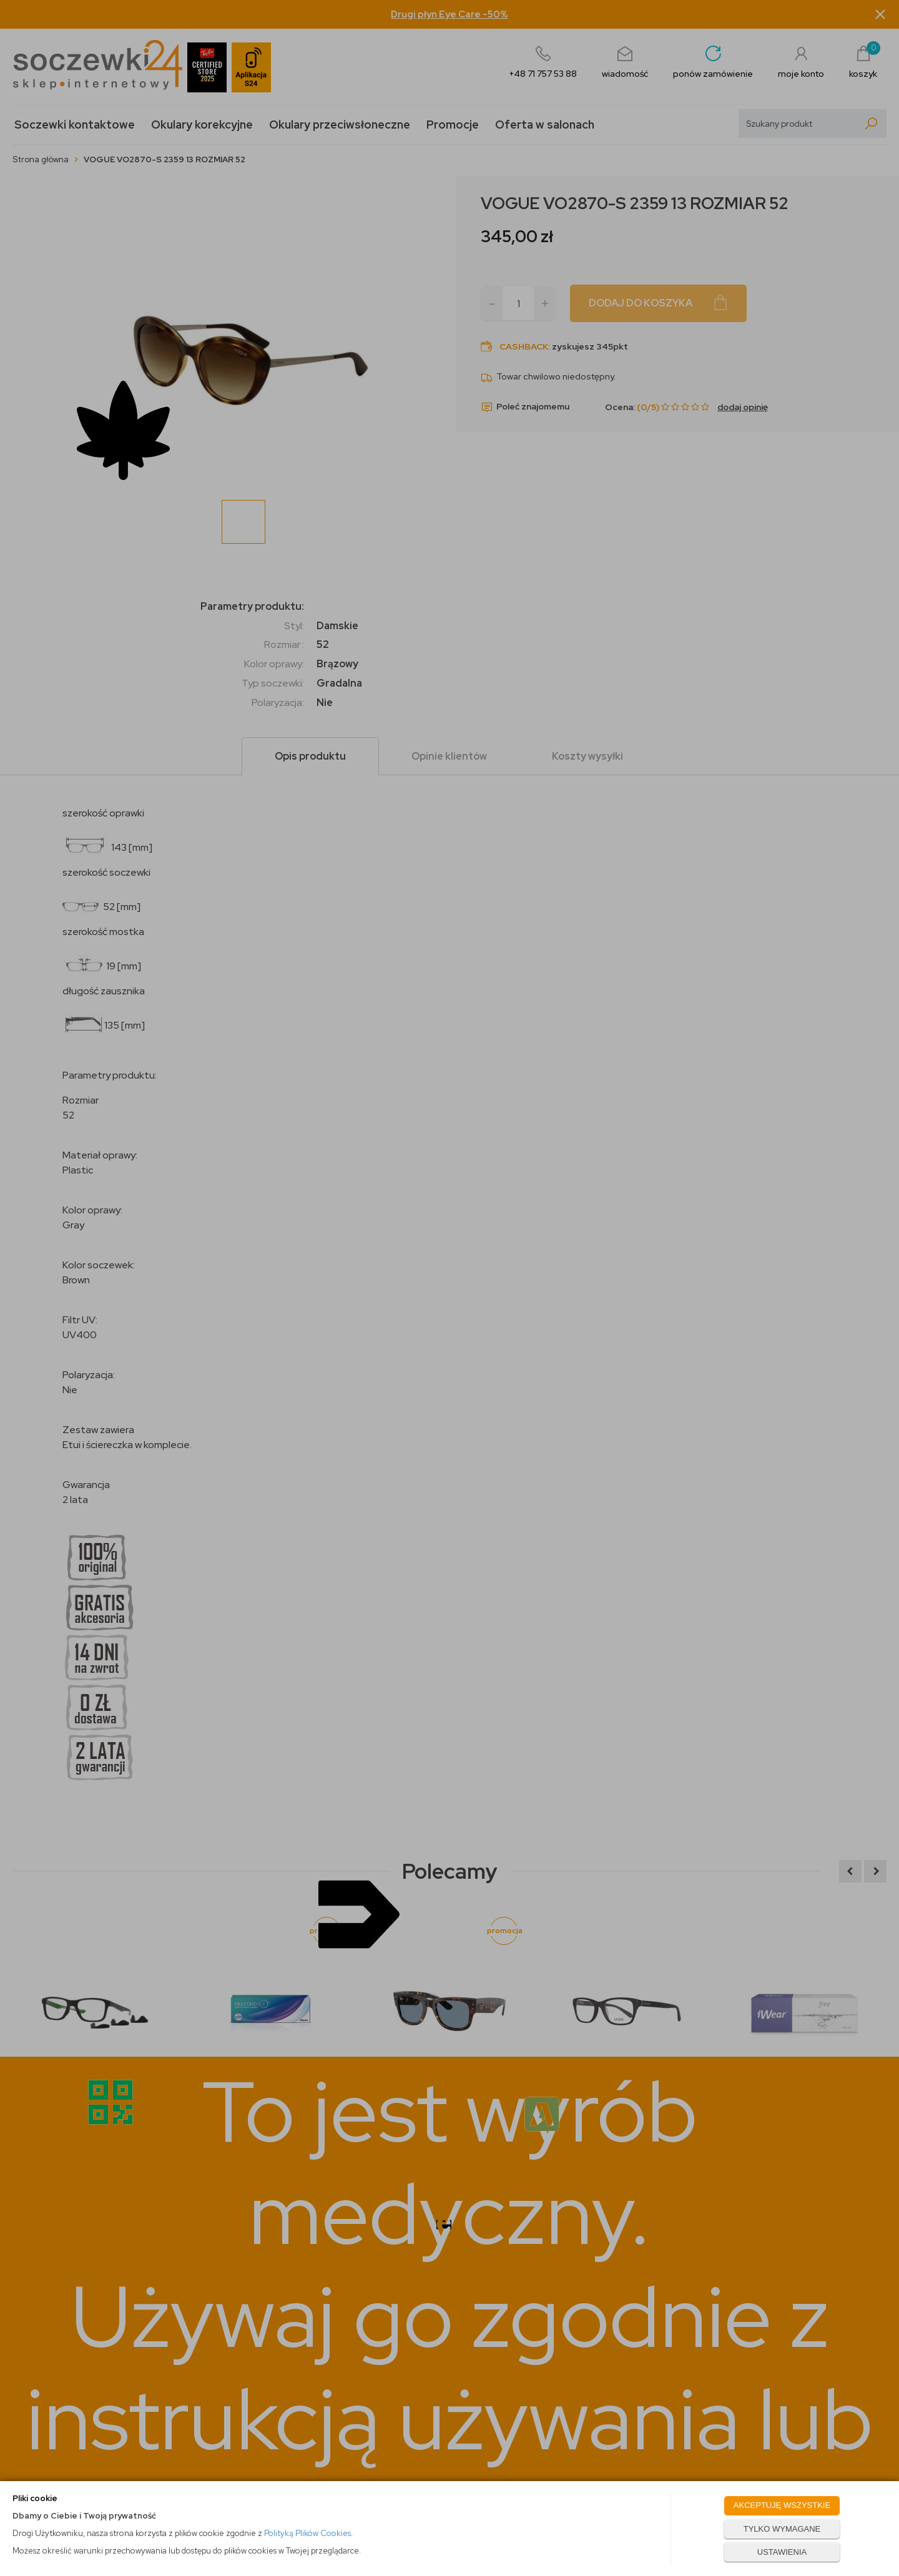 The height and width of the screenshot is (2576, 899). What do you see at coordinates (444, 2225) in the screenshot?
I see `erlang programming language logo` at bounding box center [444, 2225].